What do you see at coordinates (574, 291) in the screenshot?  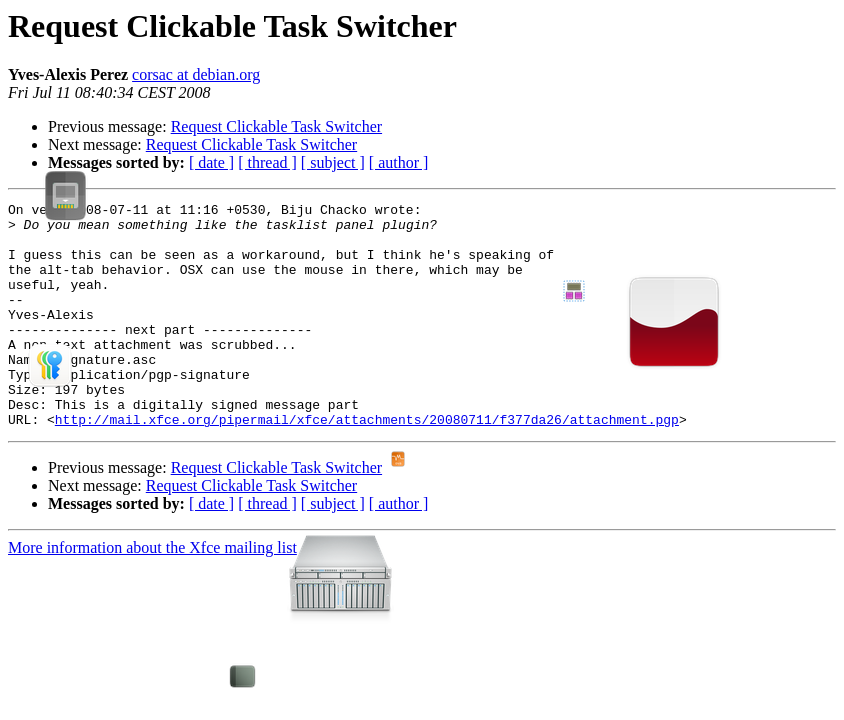 I see `select all items in the current view` at bounding box center [574, 291].